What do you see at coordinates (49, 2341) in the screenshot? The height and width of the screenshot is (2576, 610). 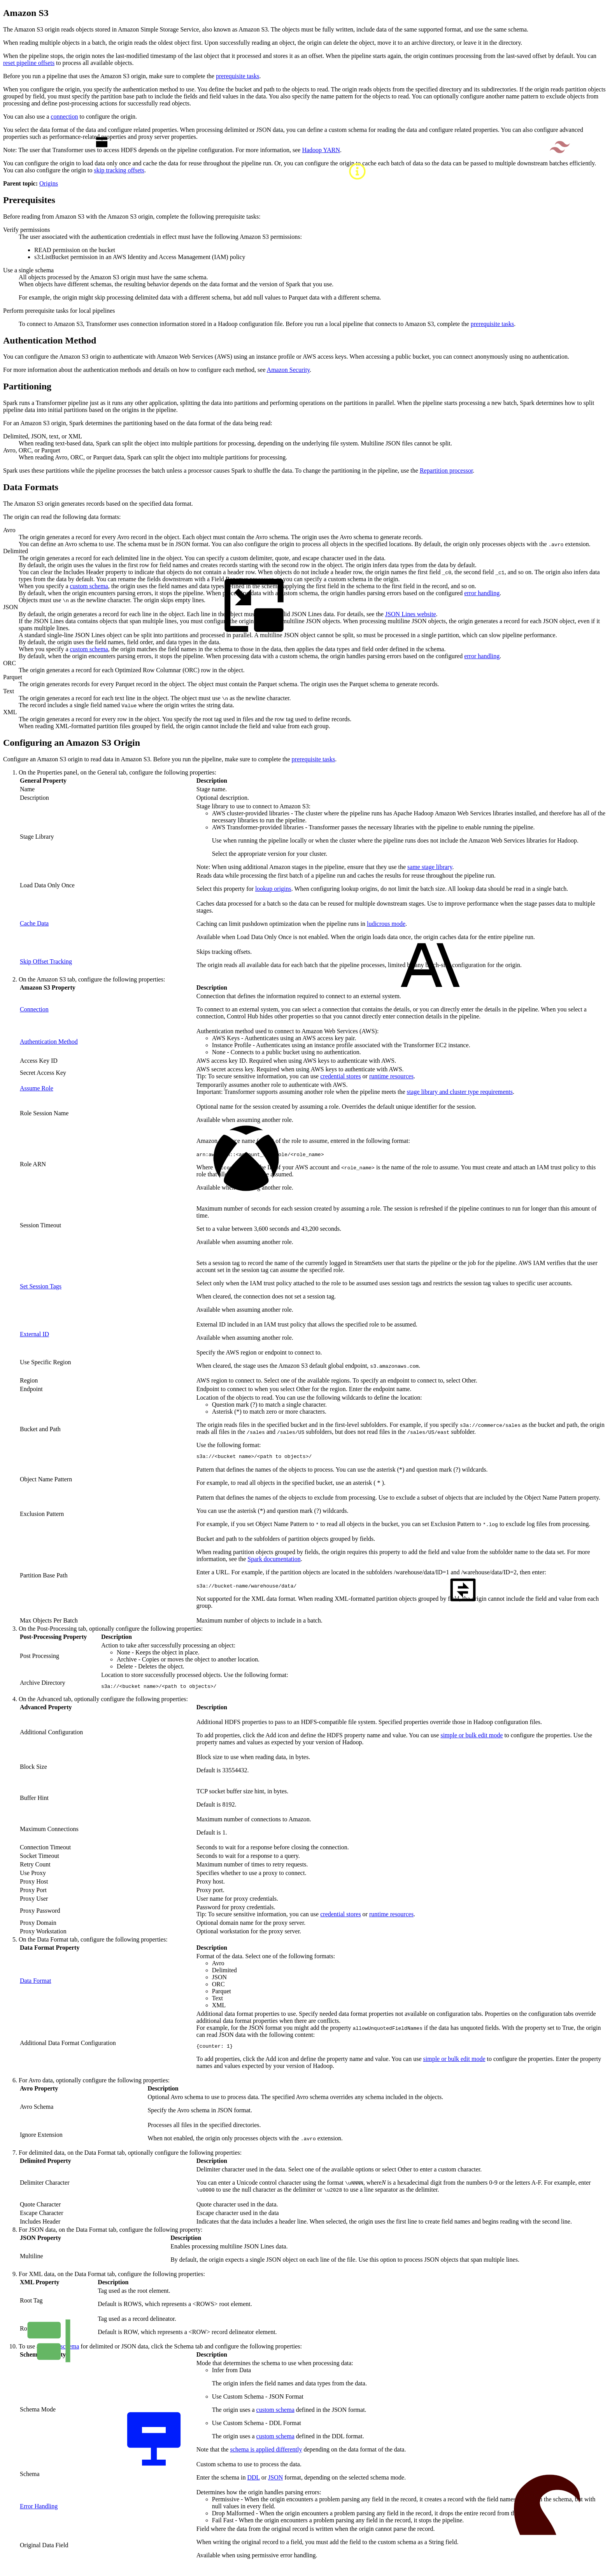 I see `align selected items to the right edge` at bounding box center [49, 2341].